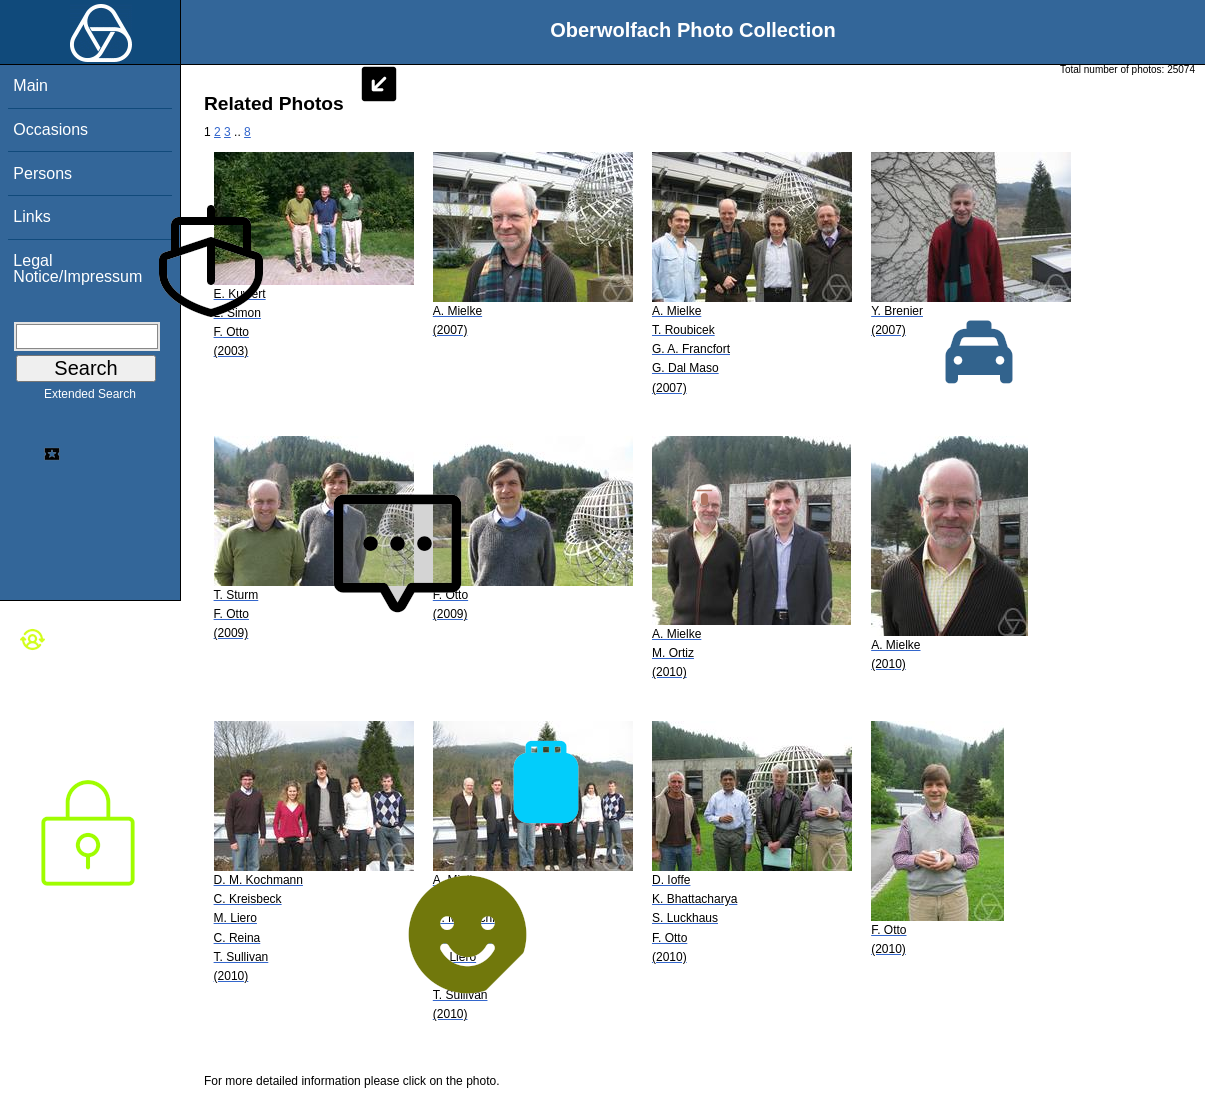  What do you see at coordinates (379, 84) in the screenshot?
I see `move content to bottom-left corner` at bounding box center [379, 84].